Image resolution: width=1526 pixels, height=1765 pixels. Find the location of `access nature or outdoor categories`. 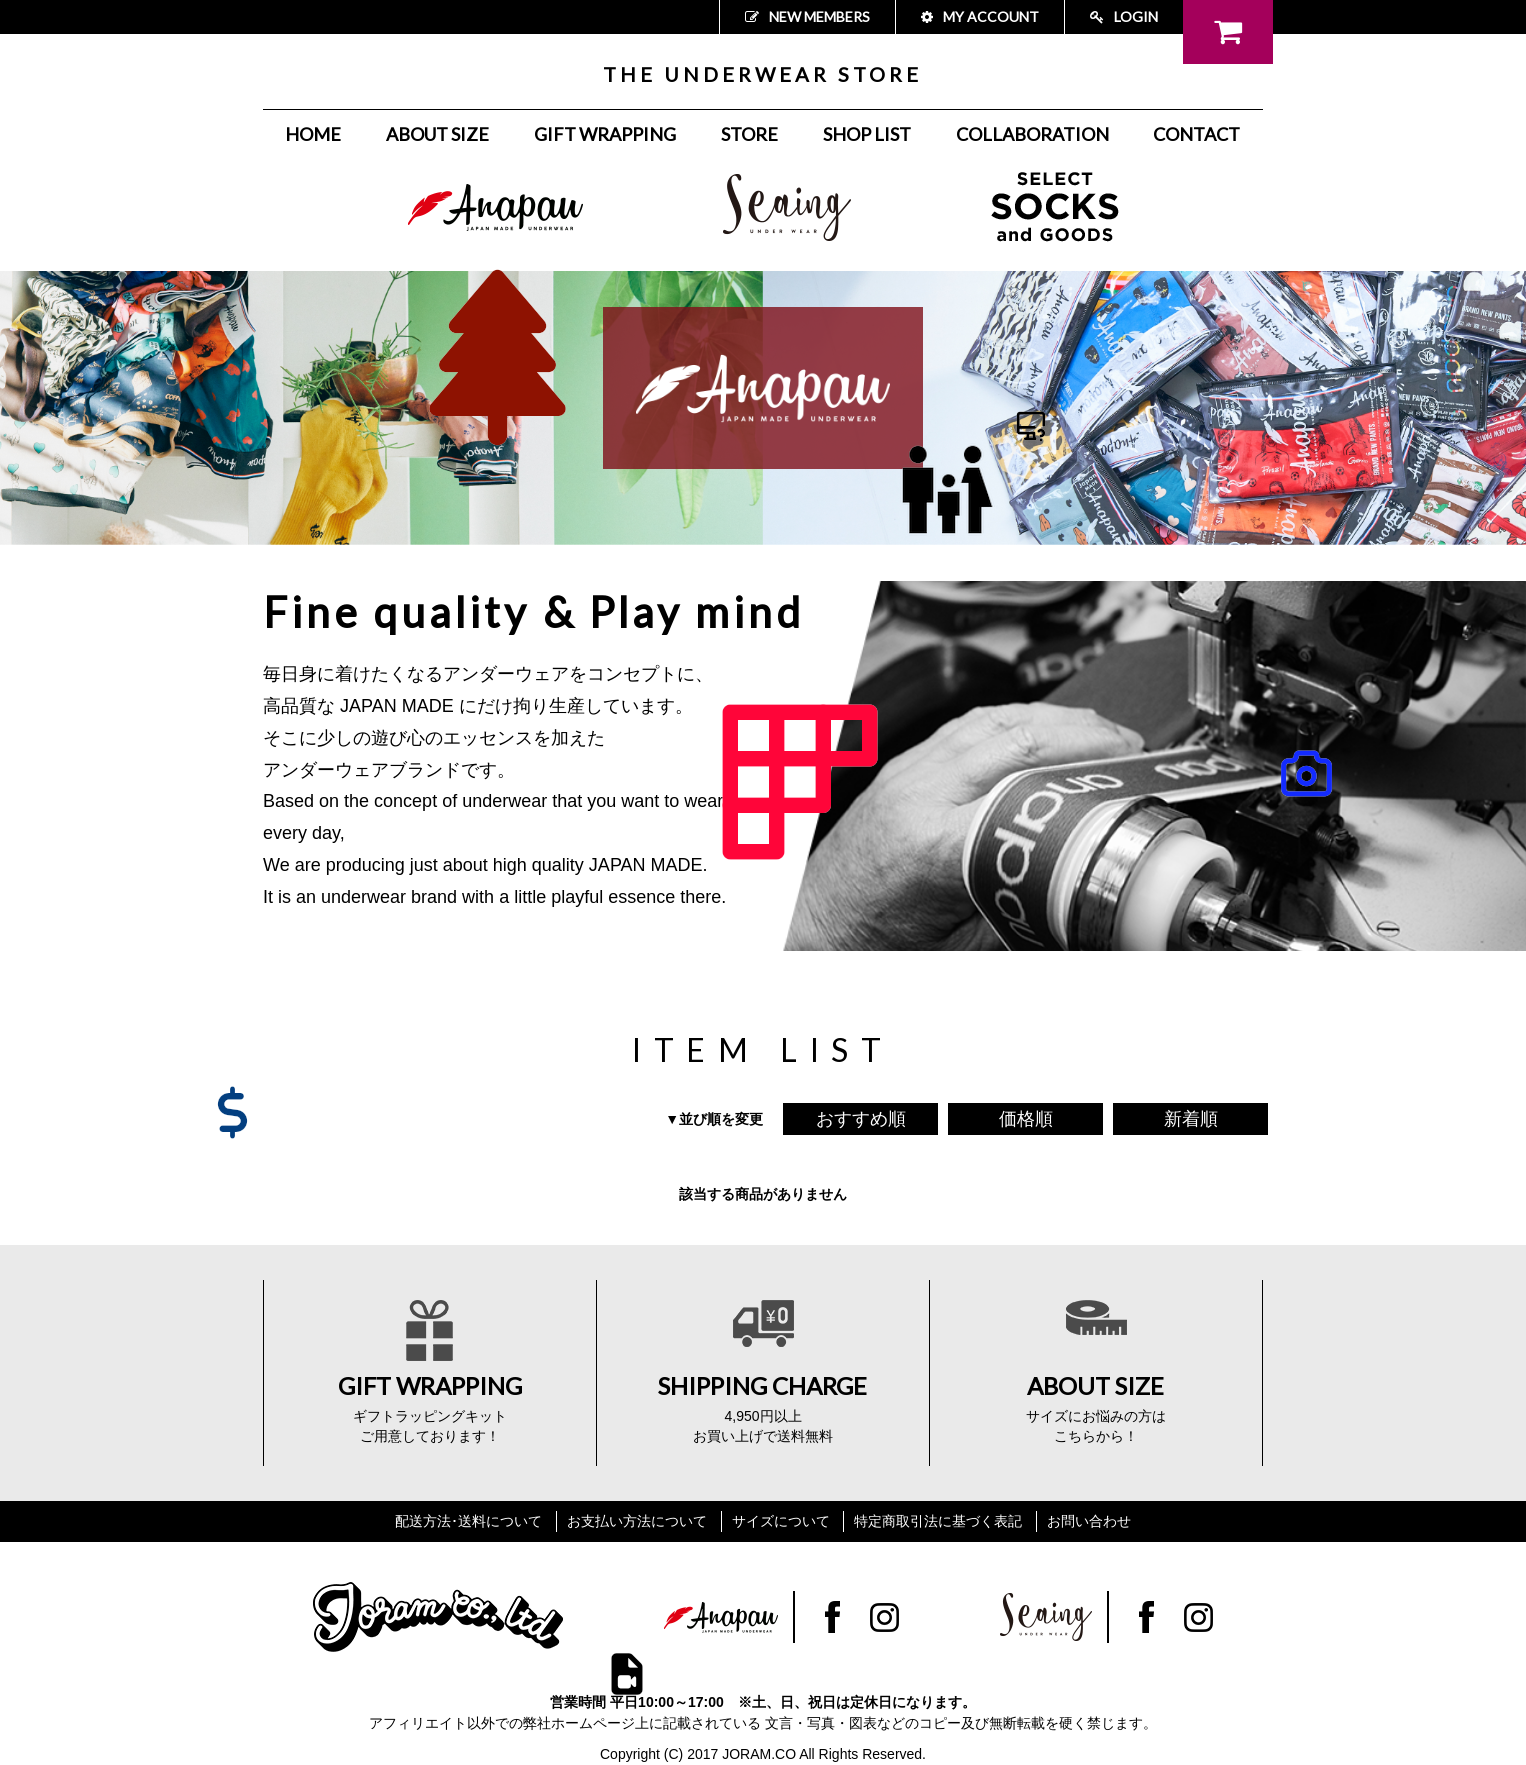

access nature or outdoor categories is located at coordinates (497, 357).